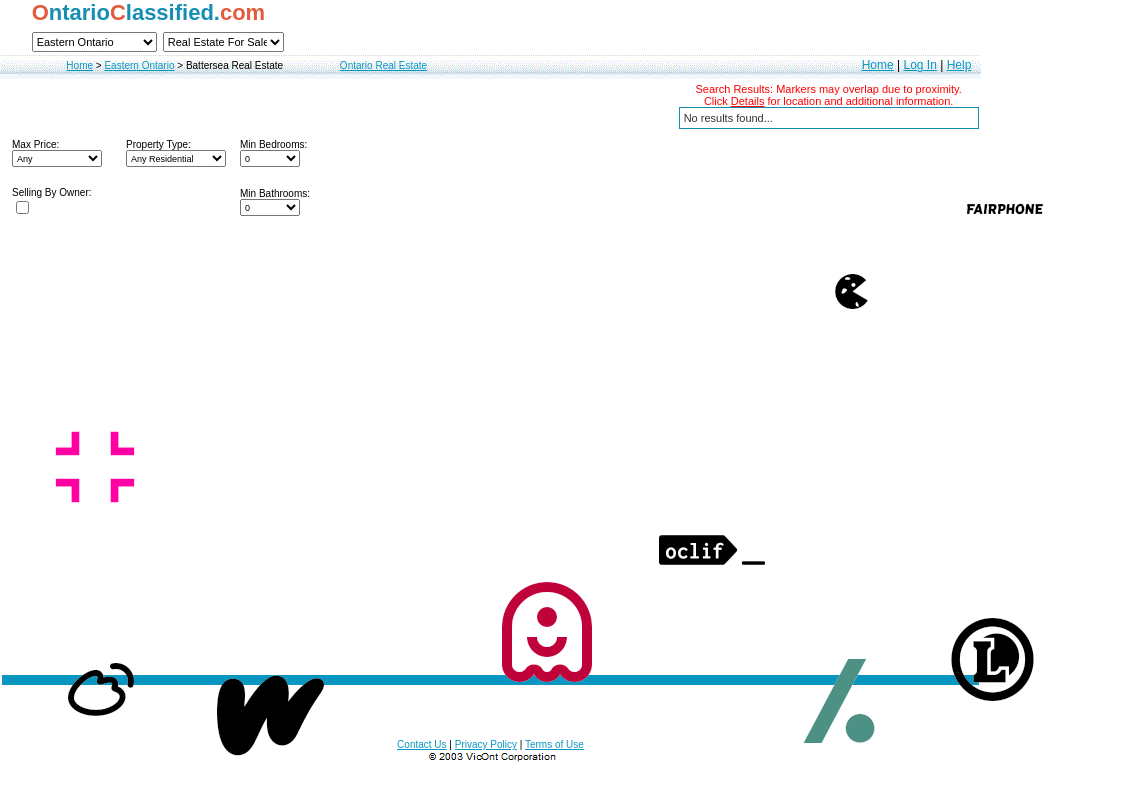  What do you see at coordinates (839, 701) in the screenshot?
I see `visit slashdot news website` at bounding box center [839, 701].